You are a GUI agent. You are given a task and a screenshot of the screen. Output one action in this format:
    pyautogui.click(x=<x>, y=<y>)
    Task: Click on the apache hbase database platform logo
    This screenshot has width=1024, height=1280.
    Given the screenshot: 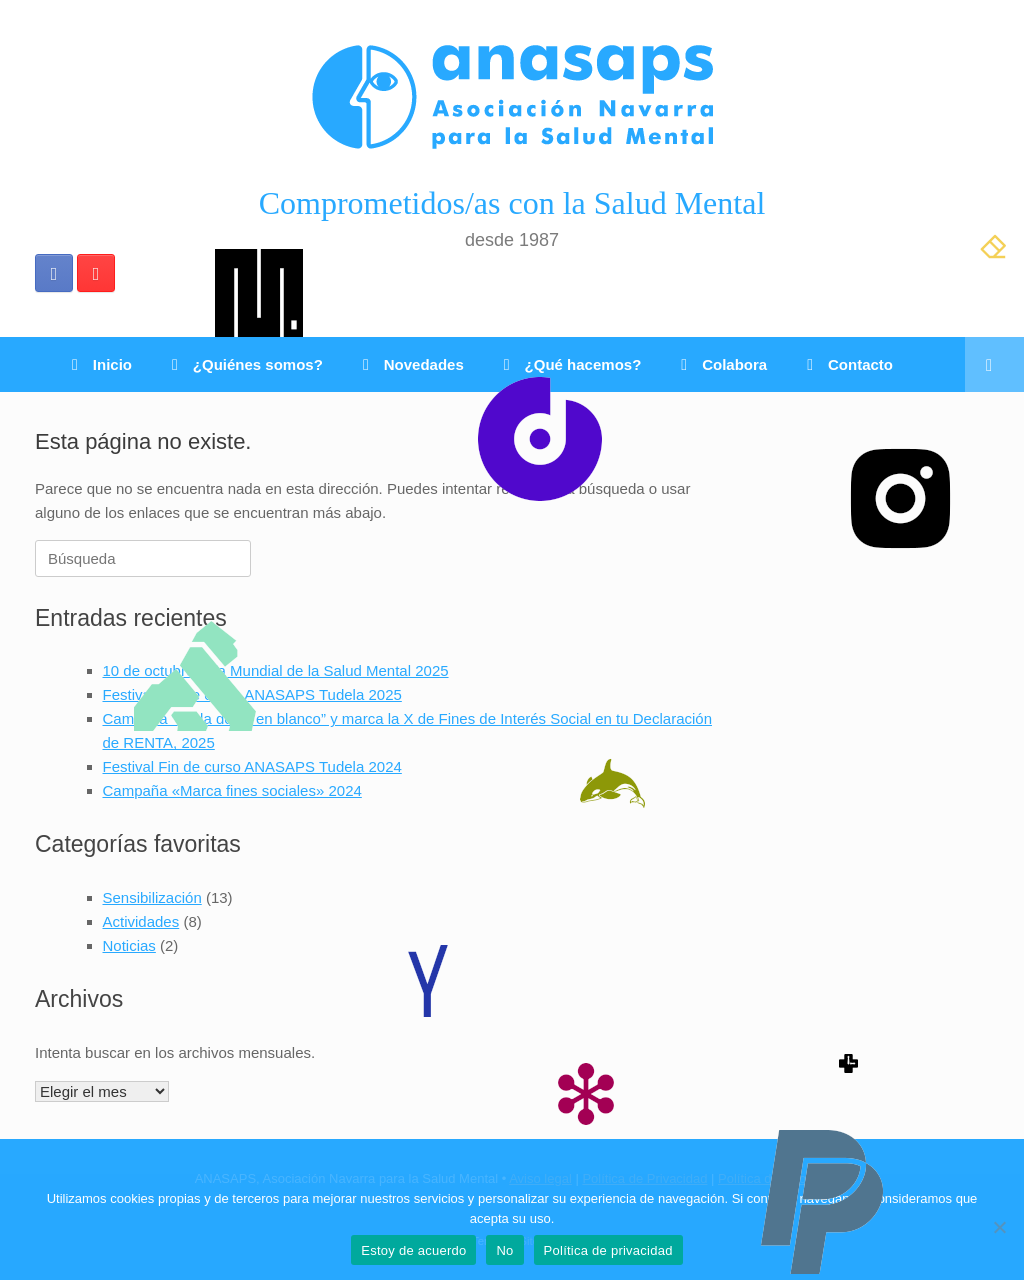 What is the action you would take?
    pyautogui.click(x=612, y=783)
    